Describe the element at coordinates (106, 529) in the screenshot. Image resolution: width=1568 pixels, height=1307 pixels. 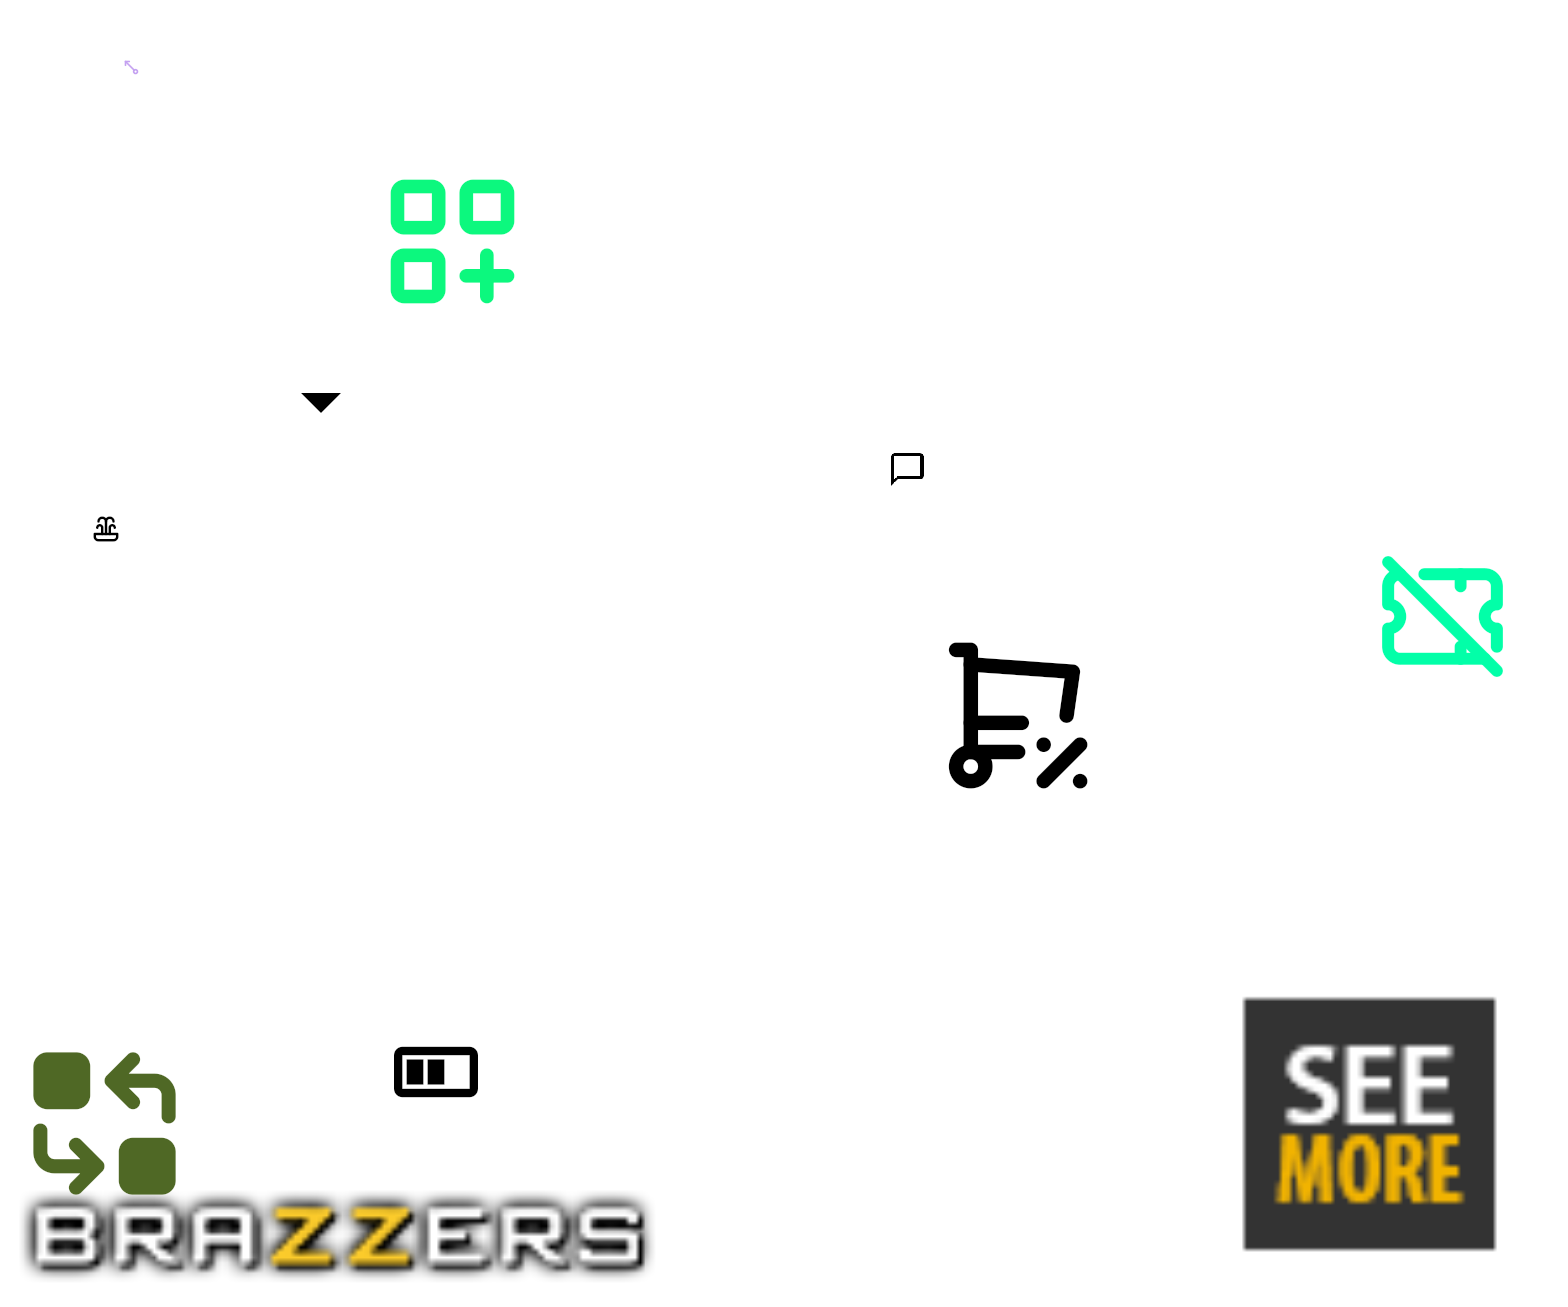
I see `locate nearby fountains or water features` at that location.